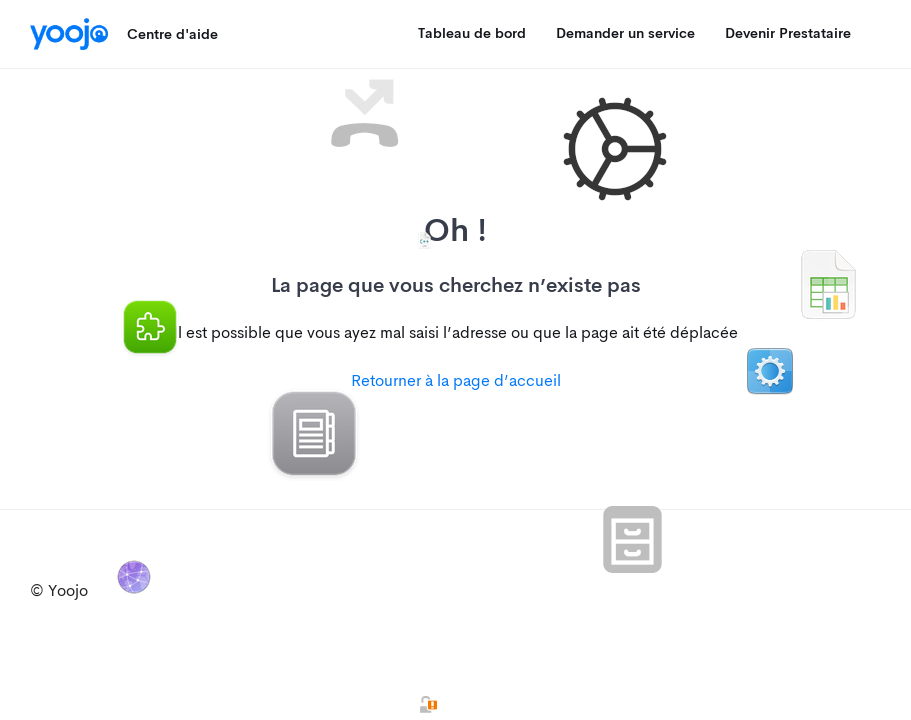 Image resolution: width=911 pixels, height=720 pixels. Describe the element at coordinates (632, 539) in the screenshot. I see `open the file manager application` at that location.